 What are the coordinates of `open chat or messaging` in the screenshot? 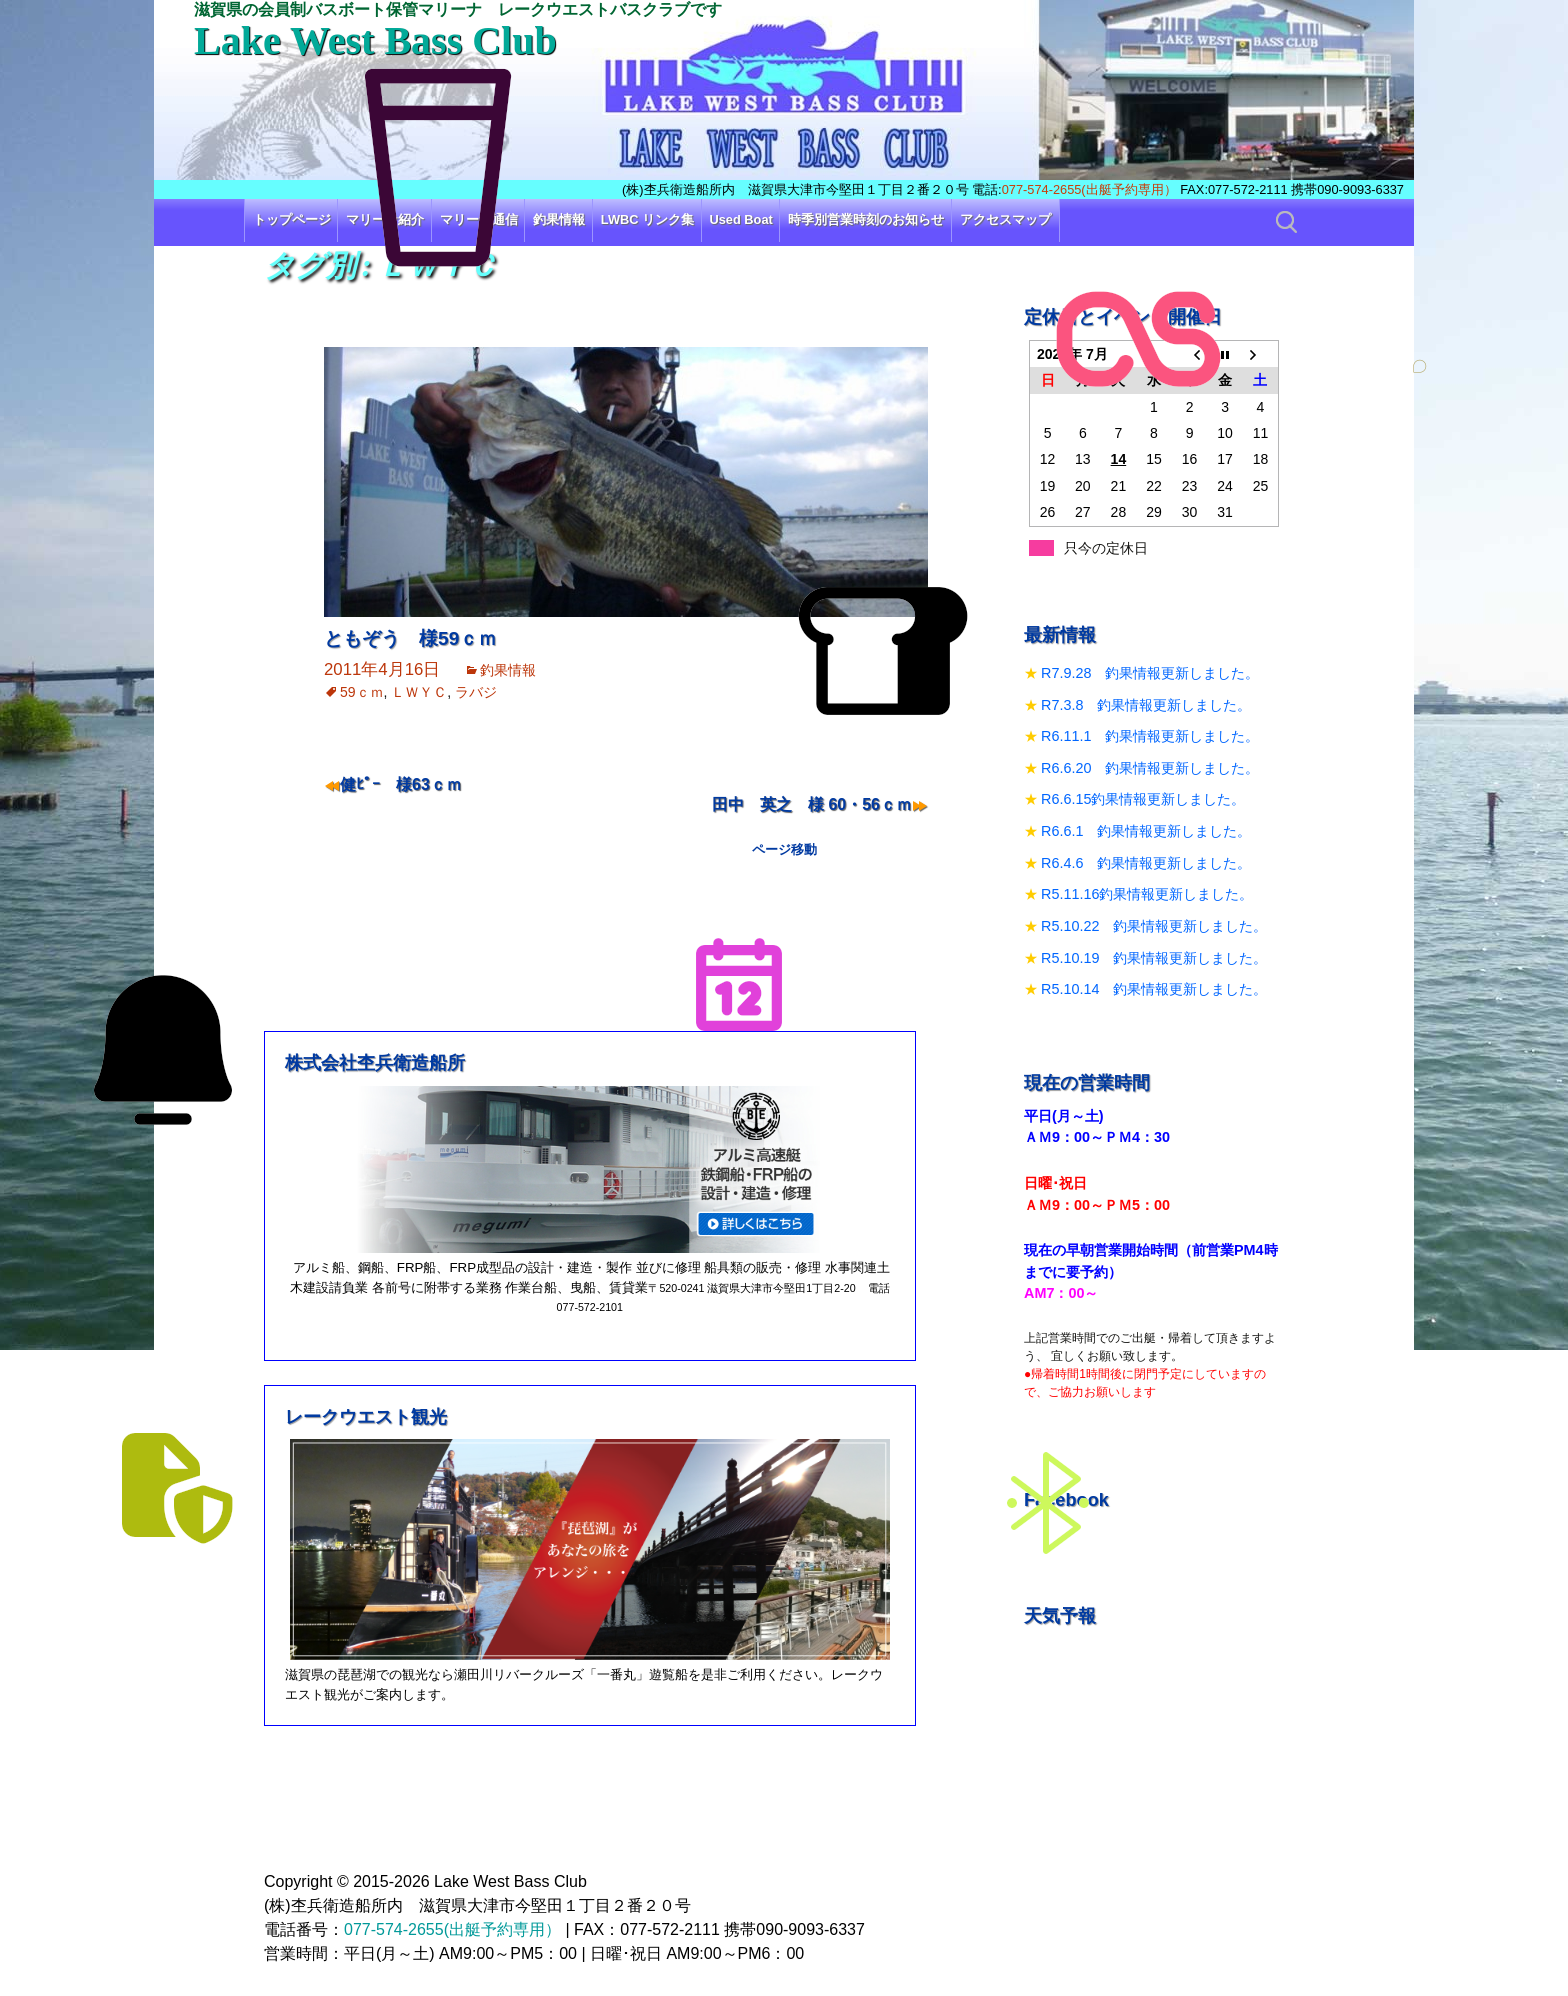 It's located at (1419, 366).